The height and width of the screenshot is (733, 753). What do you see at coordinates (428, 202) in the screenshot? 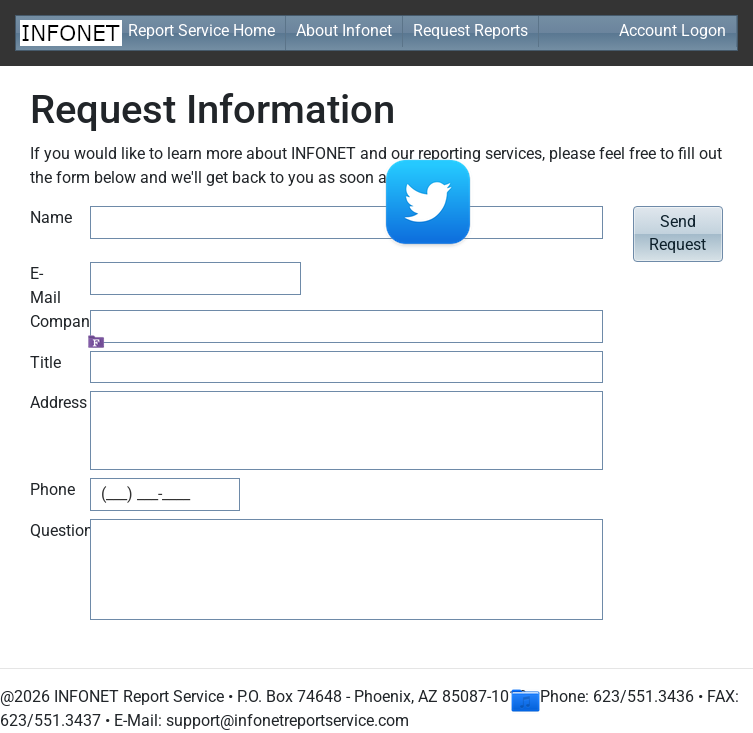
I see `open tweetdeck app` at bounding box center [428, 202].